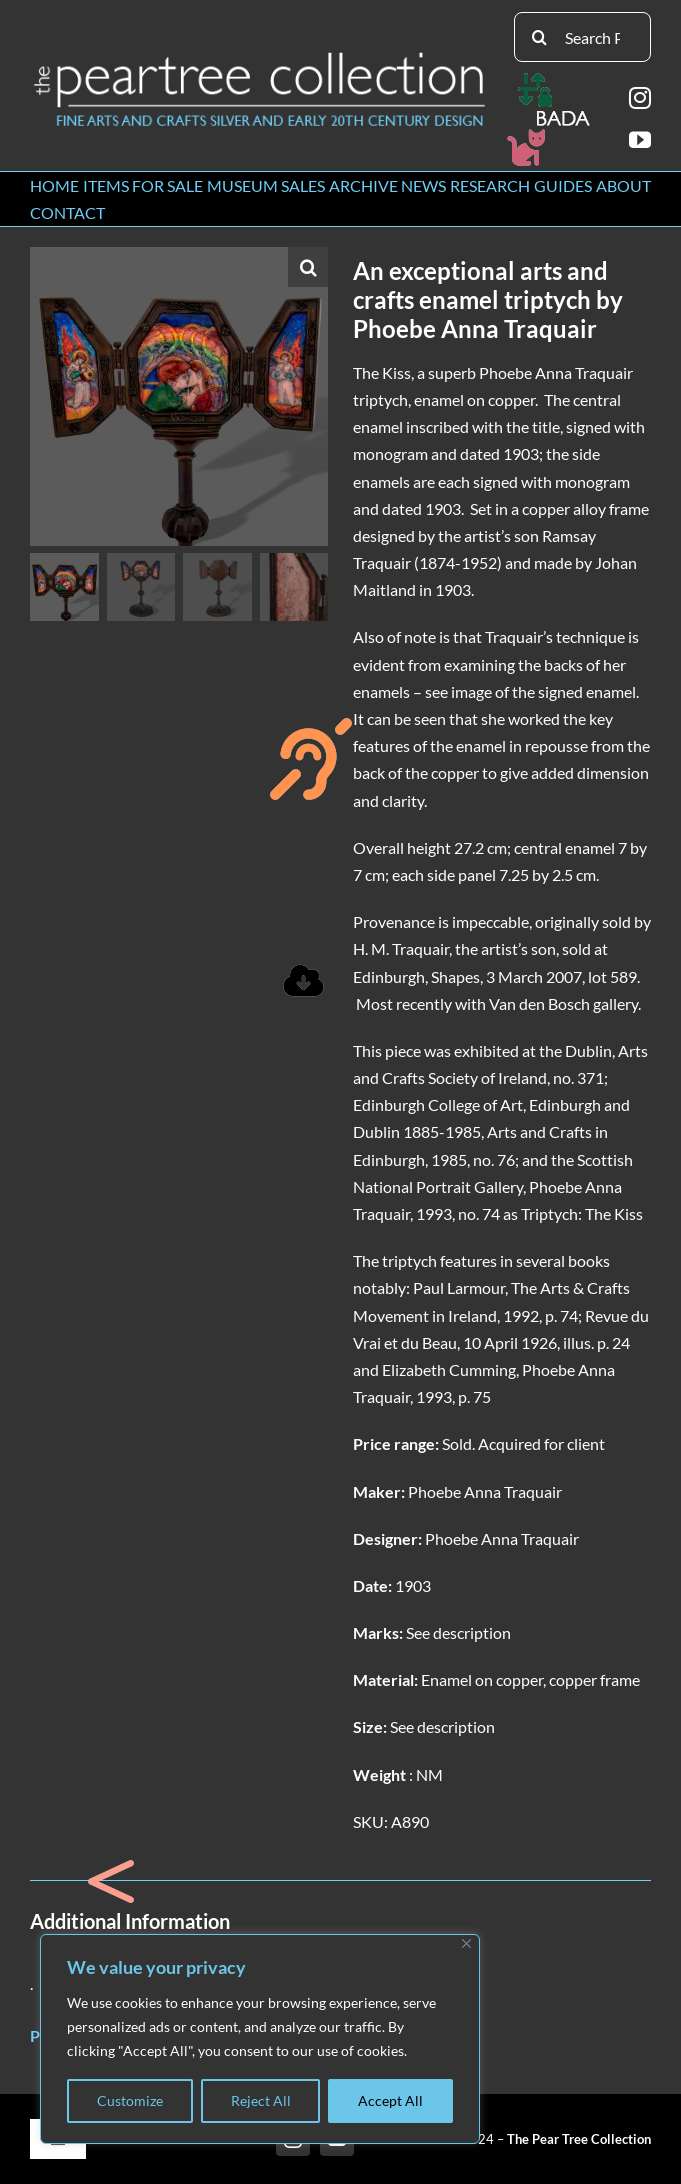  What do you see at coordinates (112, 1881) in the screenshot?
I see `navigate back to the previous screen` at bounding box center [112, 1881].